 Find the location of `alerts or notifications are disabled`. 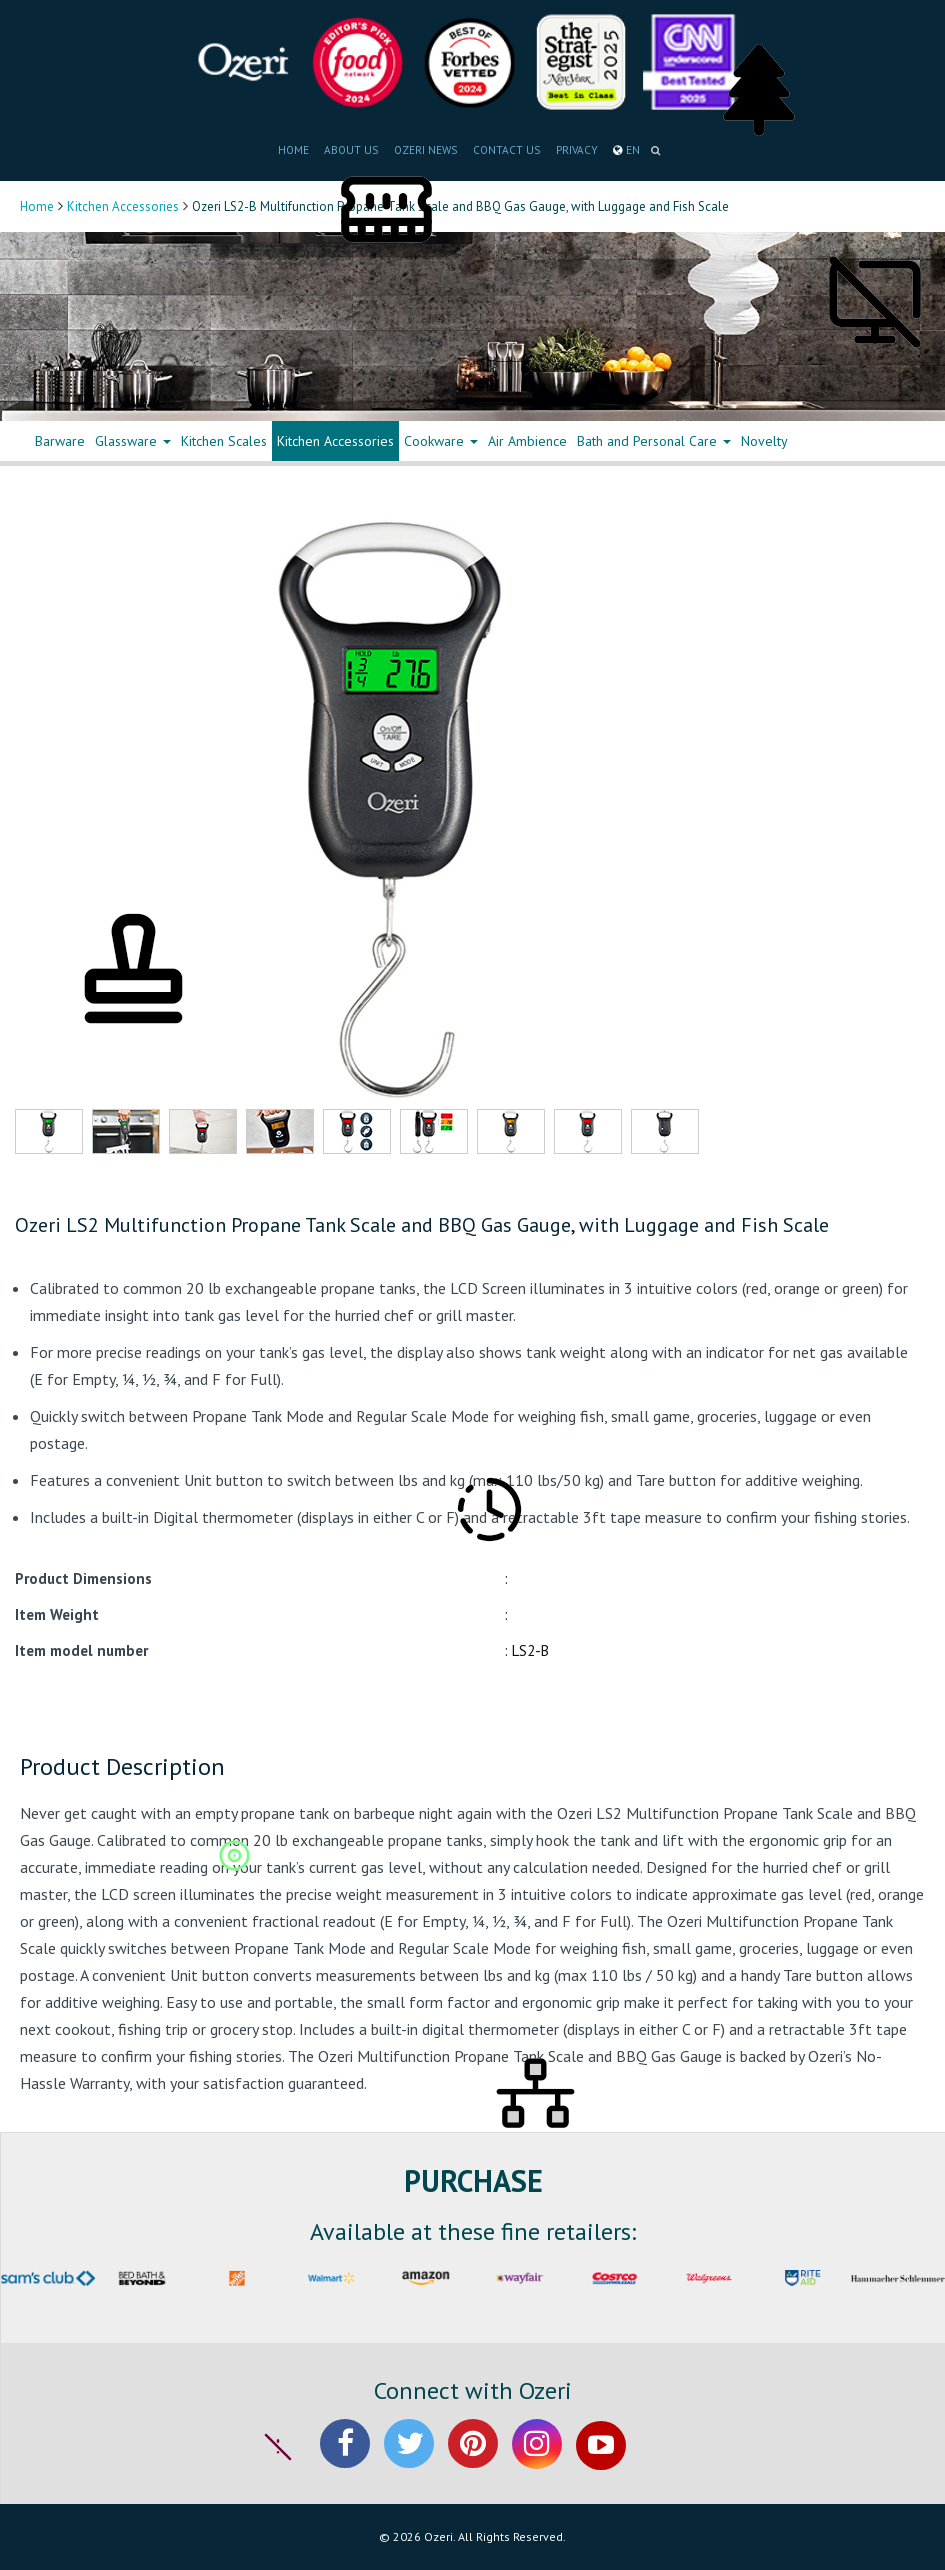

alerts or notifications are disabled is located at coordinates (278, 2447).